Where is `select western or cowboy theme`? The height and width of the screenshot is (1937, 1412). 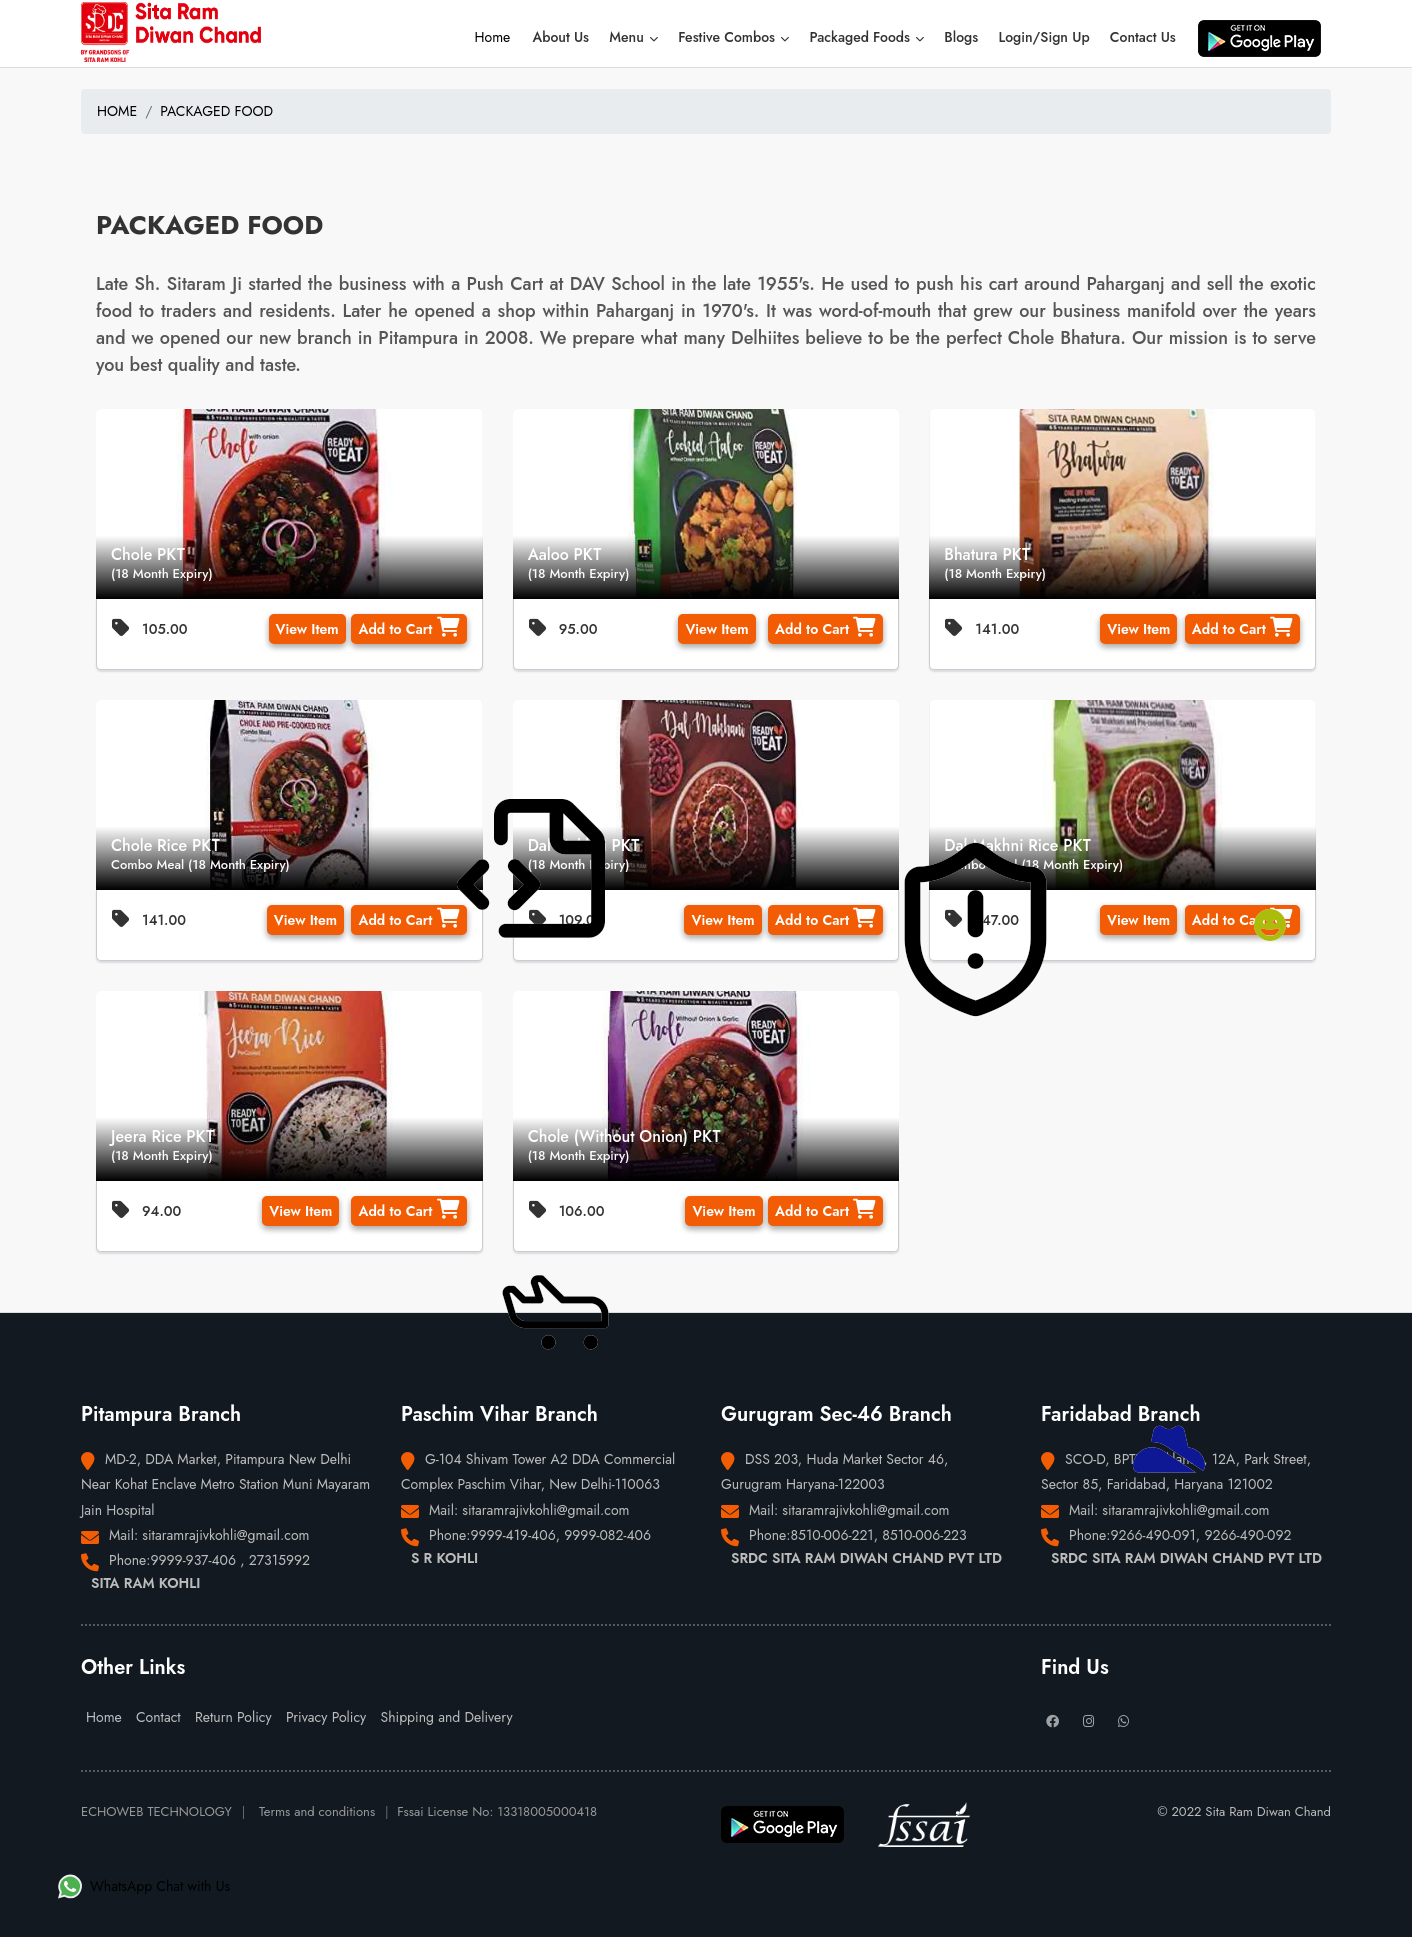 select western or cowboy theme is located at coordinates (1169, 1451).